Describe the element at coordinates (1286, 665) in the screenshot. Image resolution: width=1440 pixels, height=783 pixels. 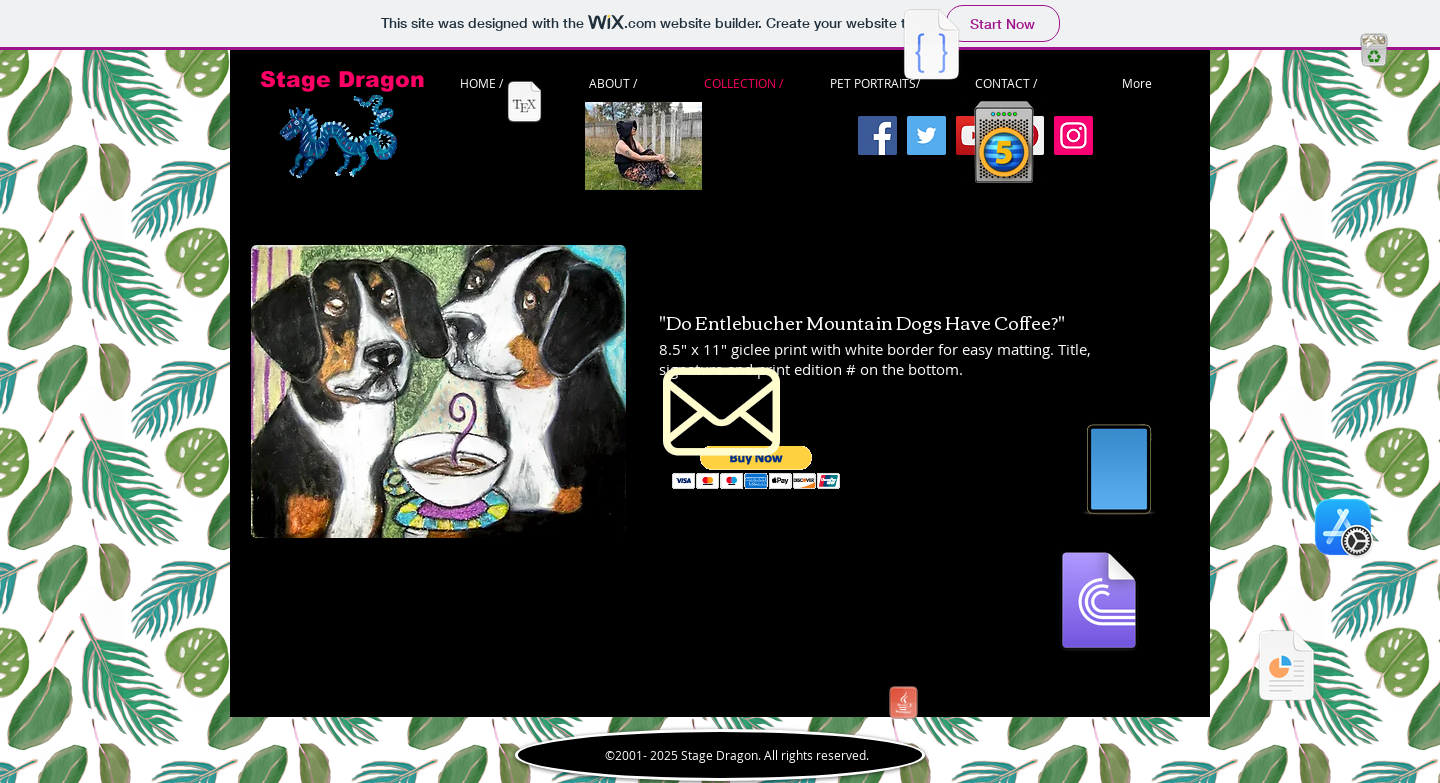
I see `open a presentation file` at that location.